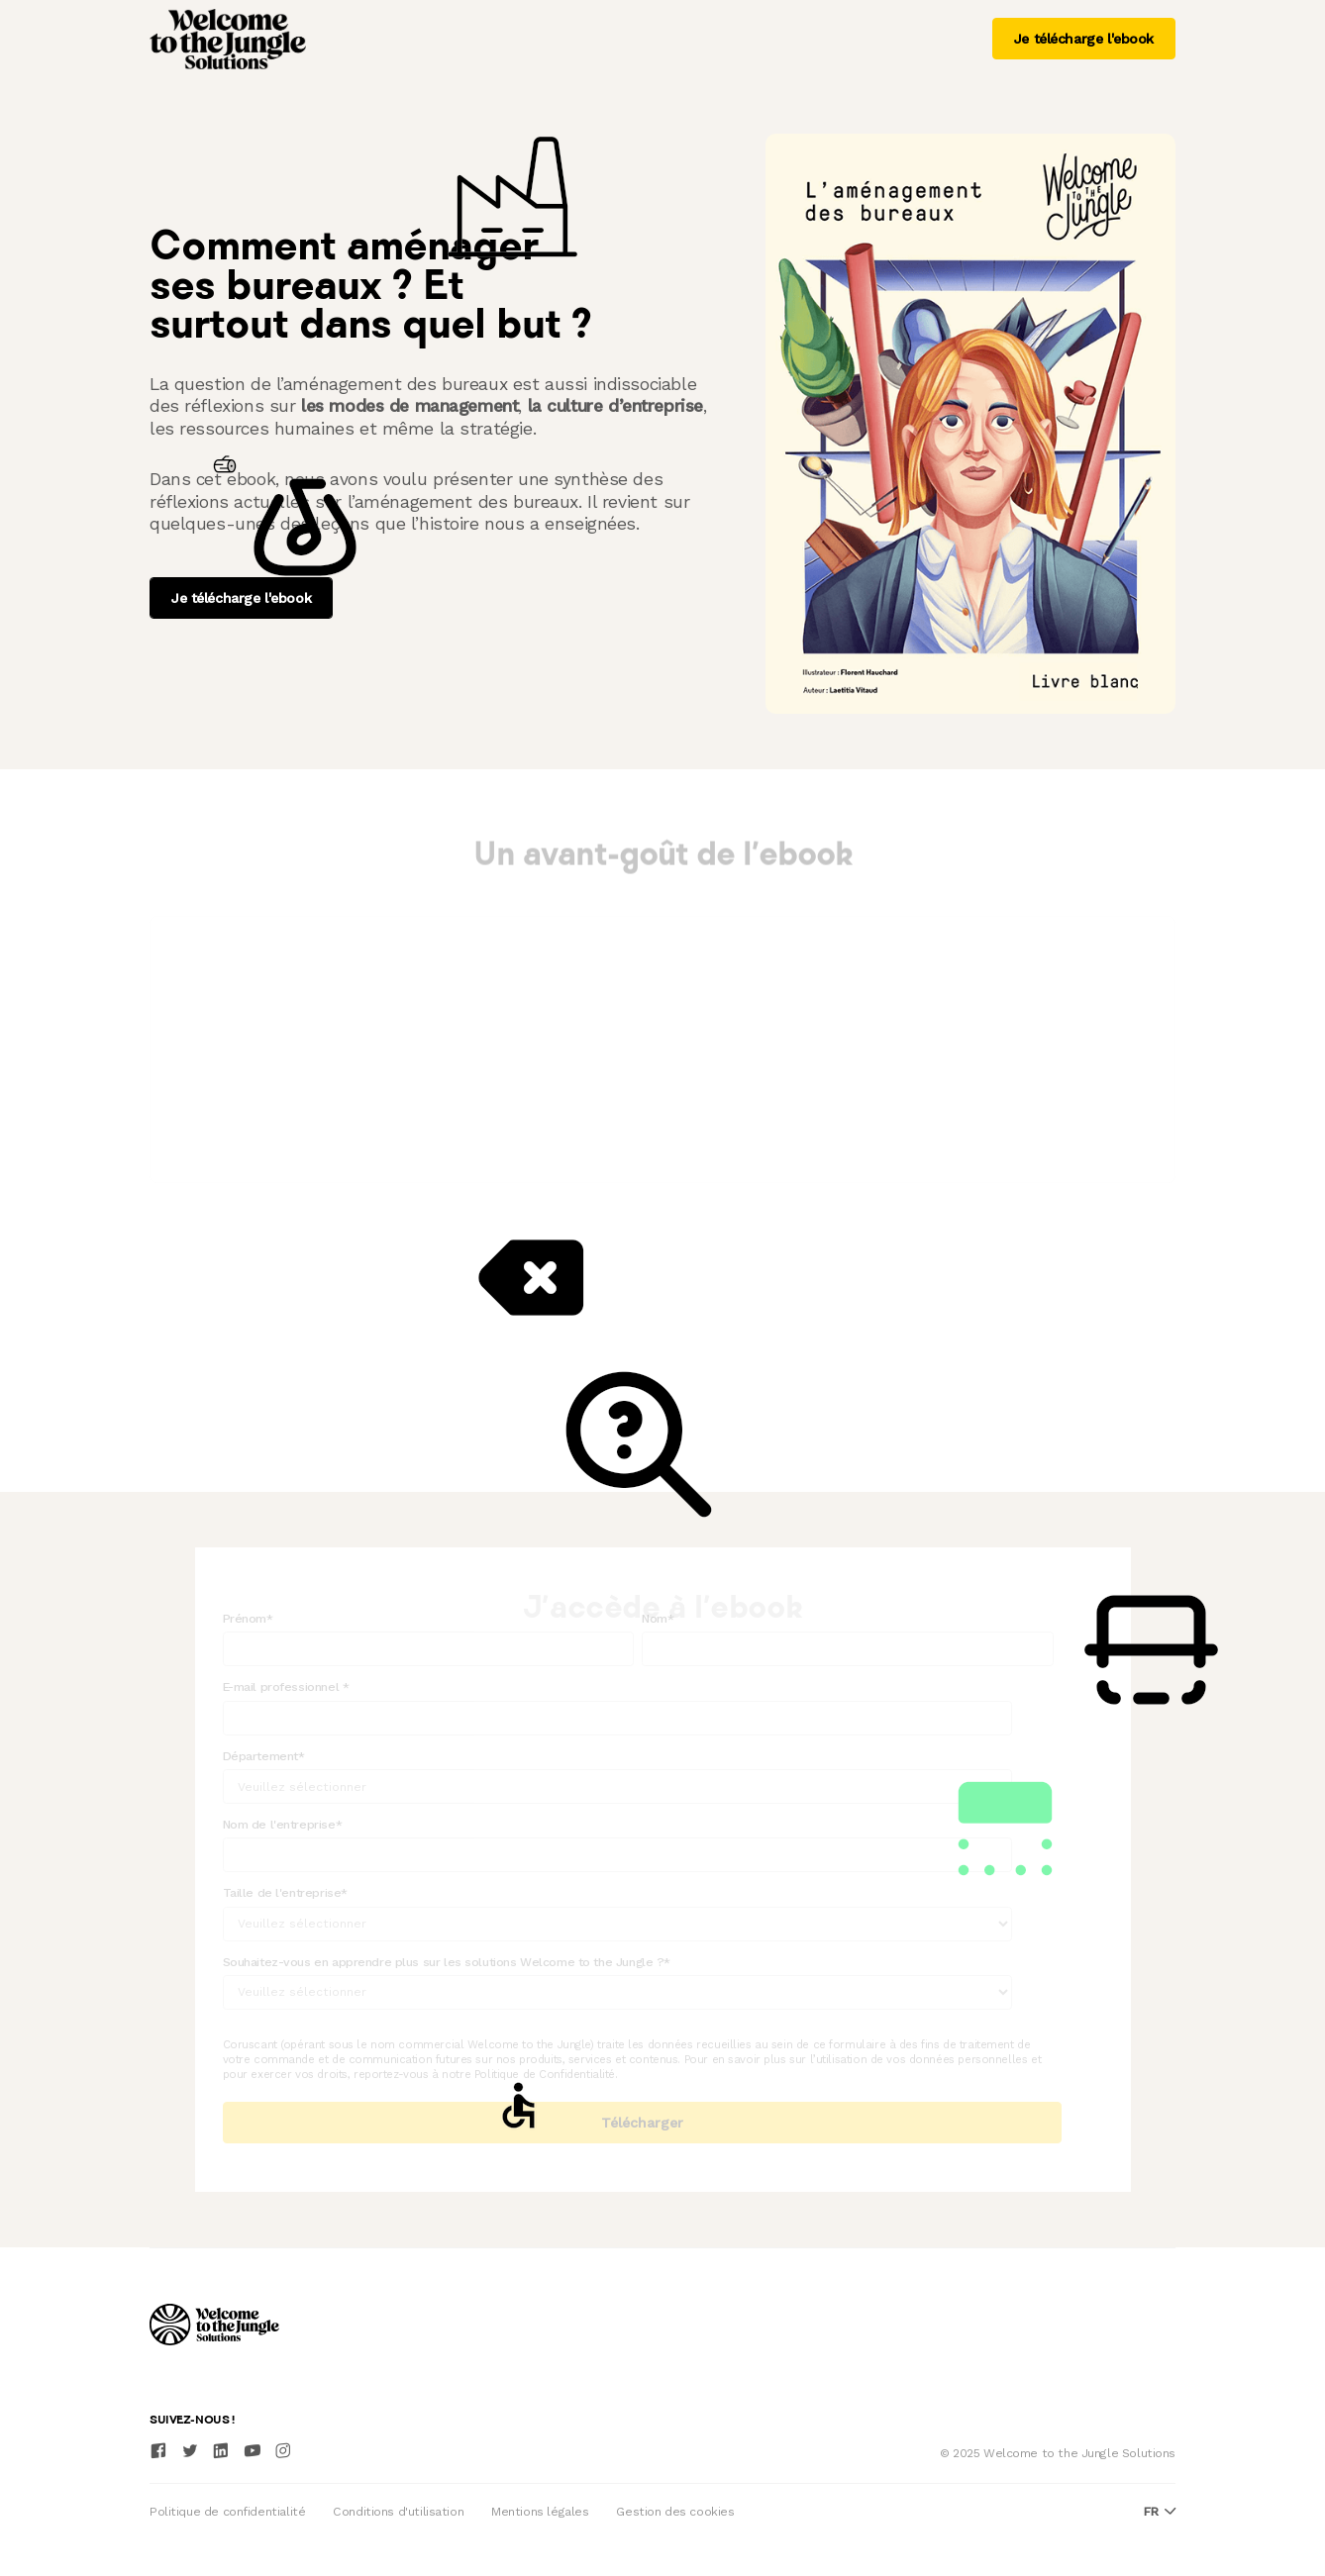 The image size is (1325, 2576). I want to click on open bandlab music creation app, so click(305, 525).